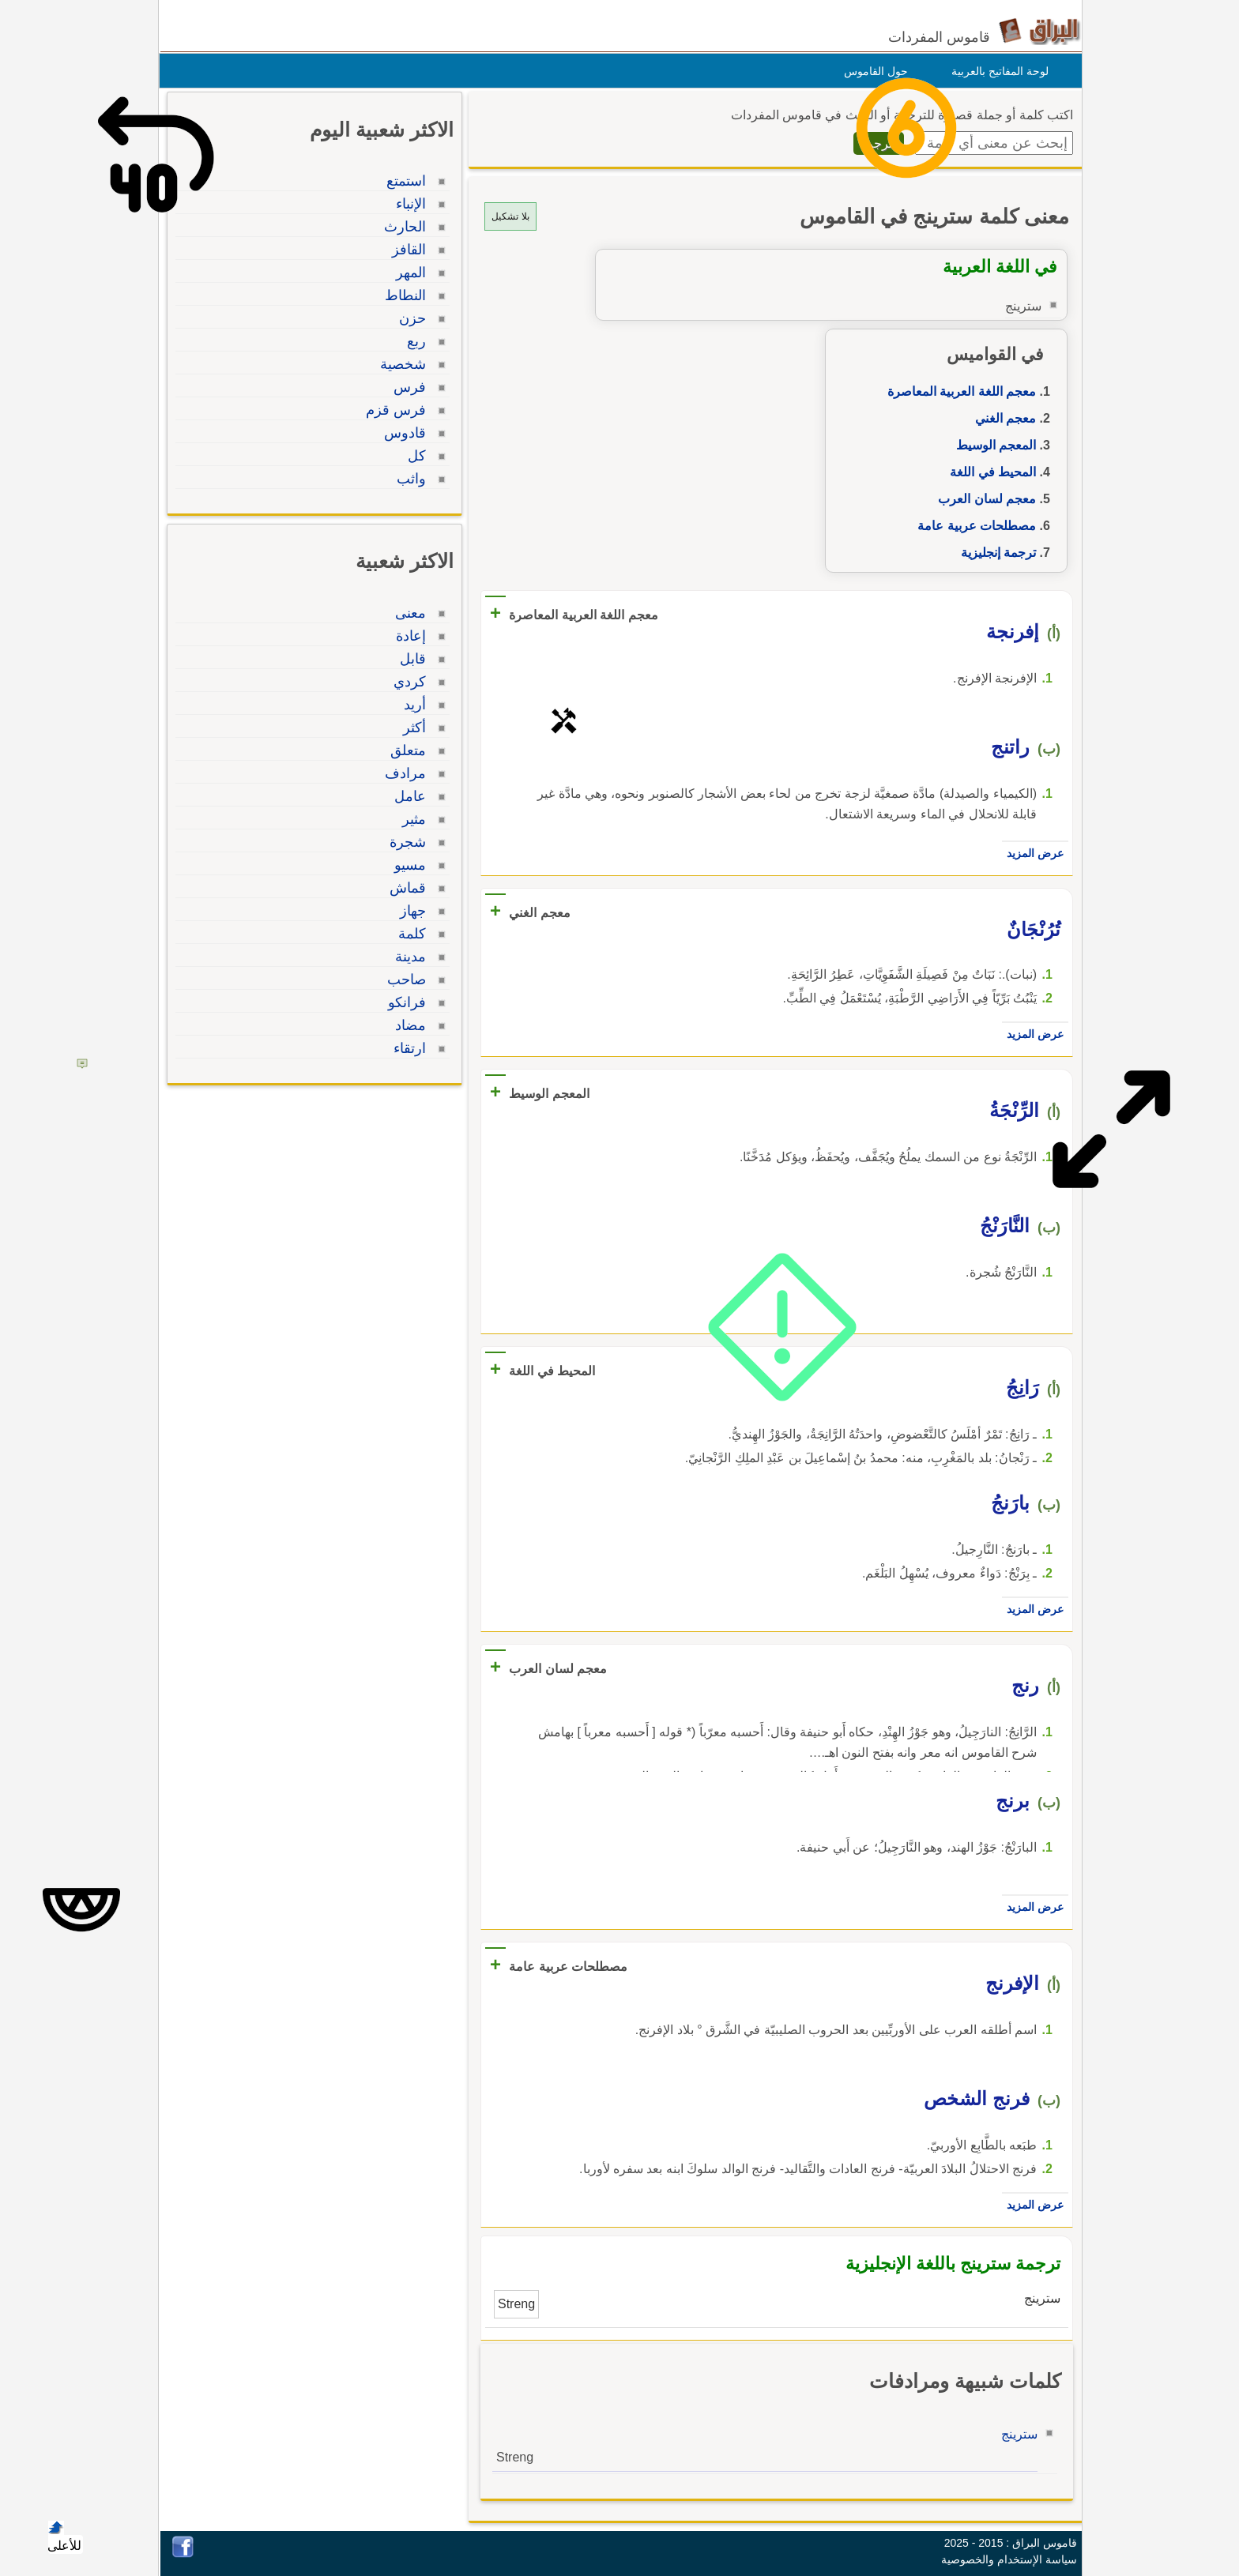  Describe the element at coordinates (153, 157) in the screenshot. I see `rewind media 40 seconds` at that location.